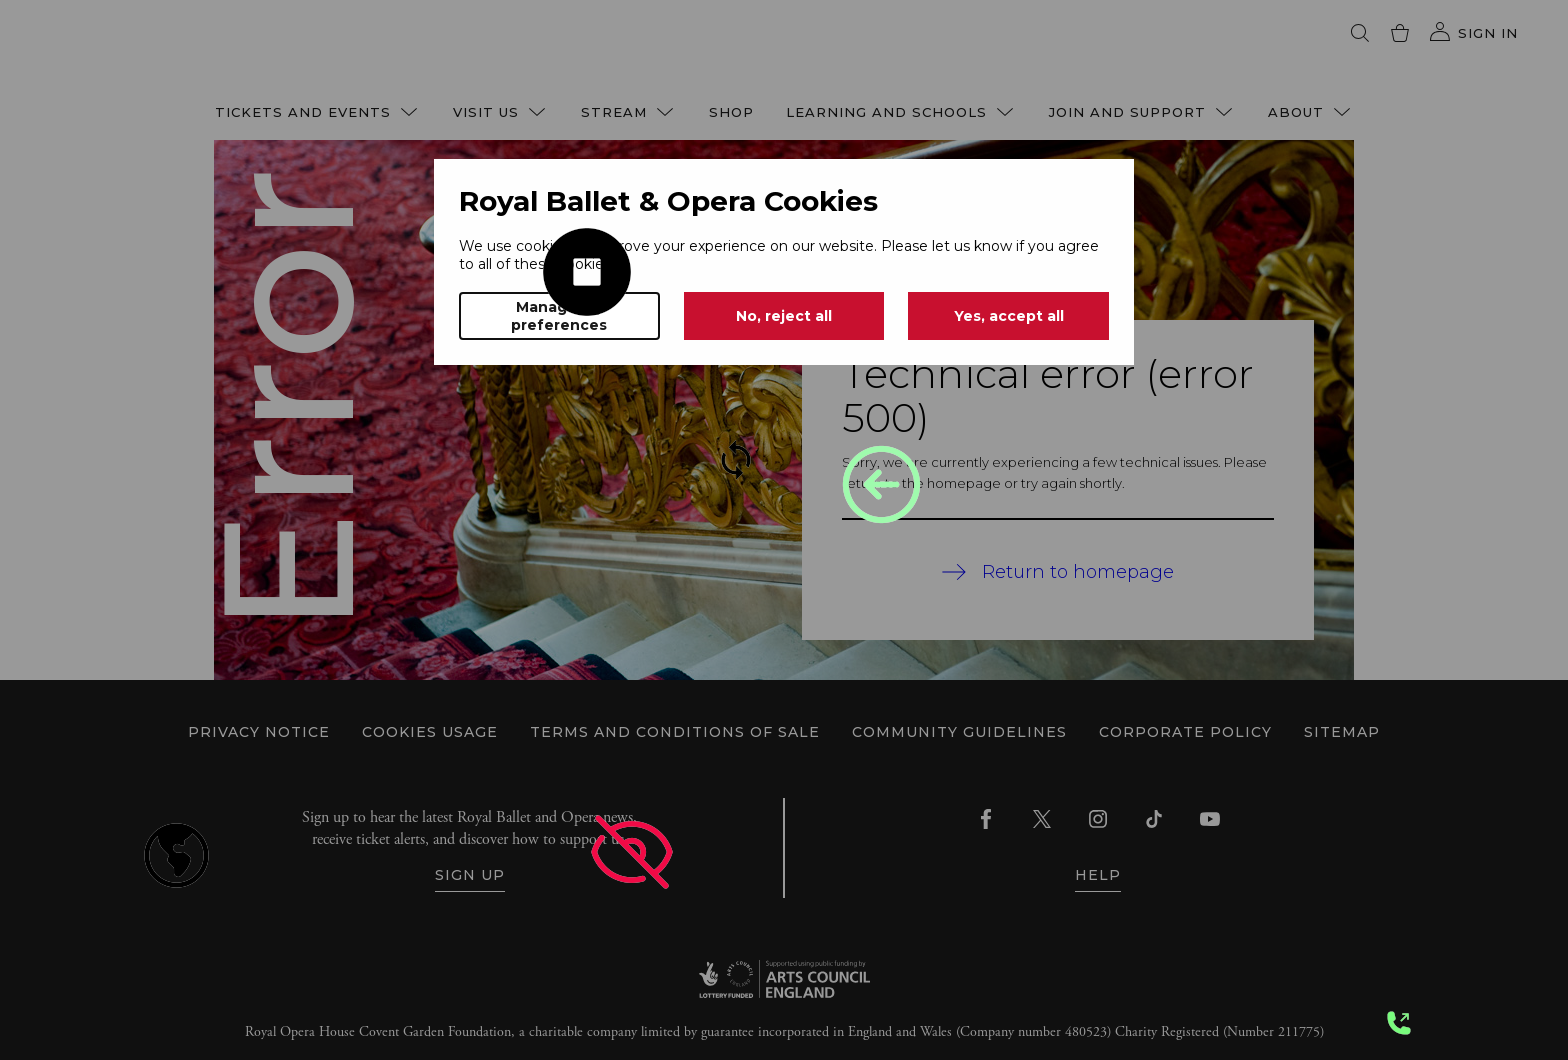  What do you see at coordinates (881, 484) in the screenshot?
I see `go back to the previous screen` at bounding box center [881, 484].